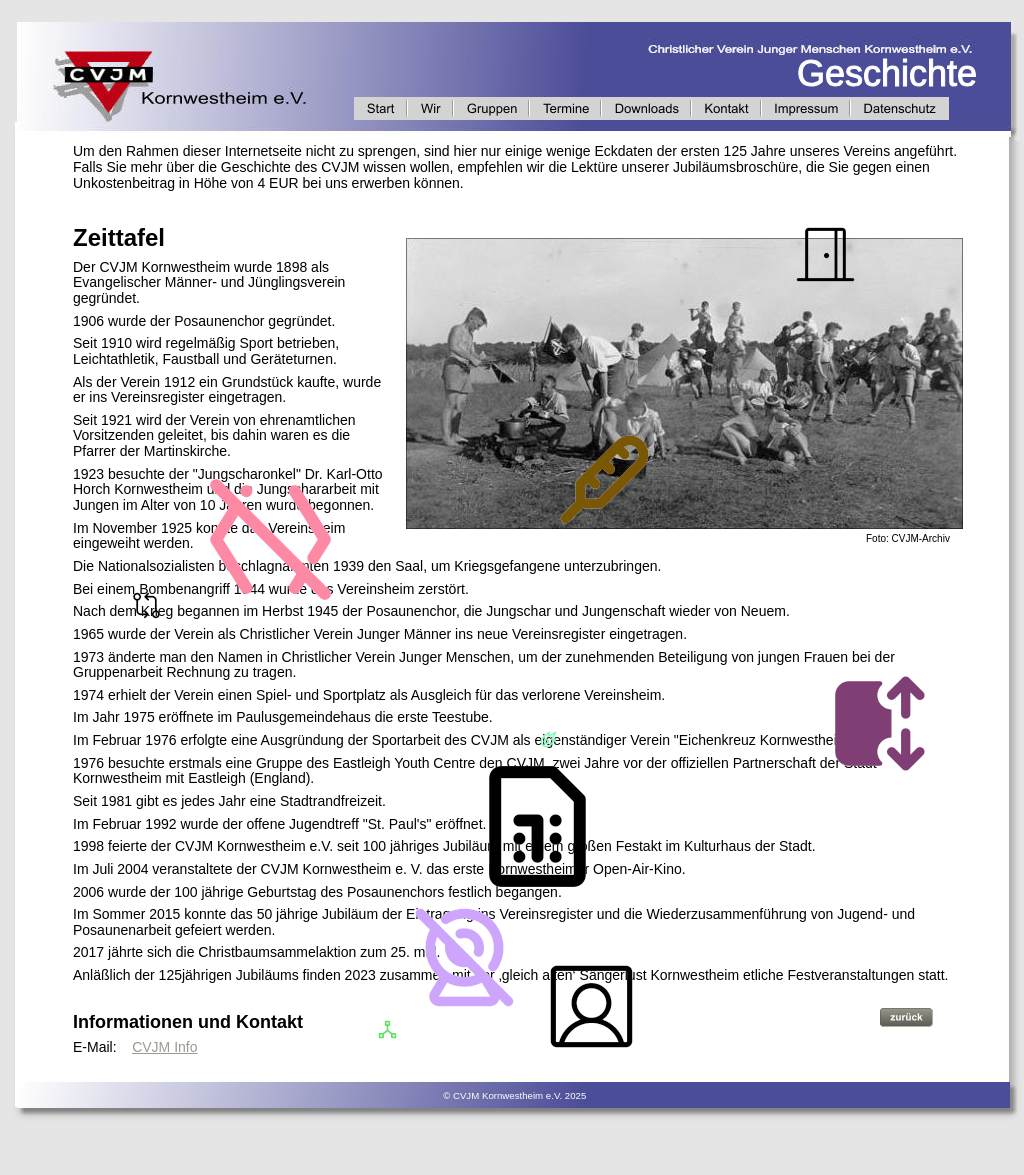 This screenshot has height=1175, width=1024. I want to click on disable code or markup view, so click(270, 539).